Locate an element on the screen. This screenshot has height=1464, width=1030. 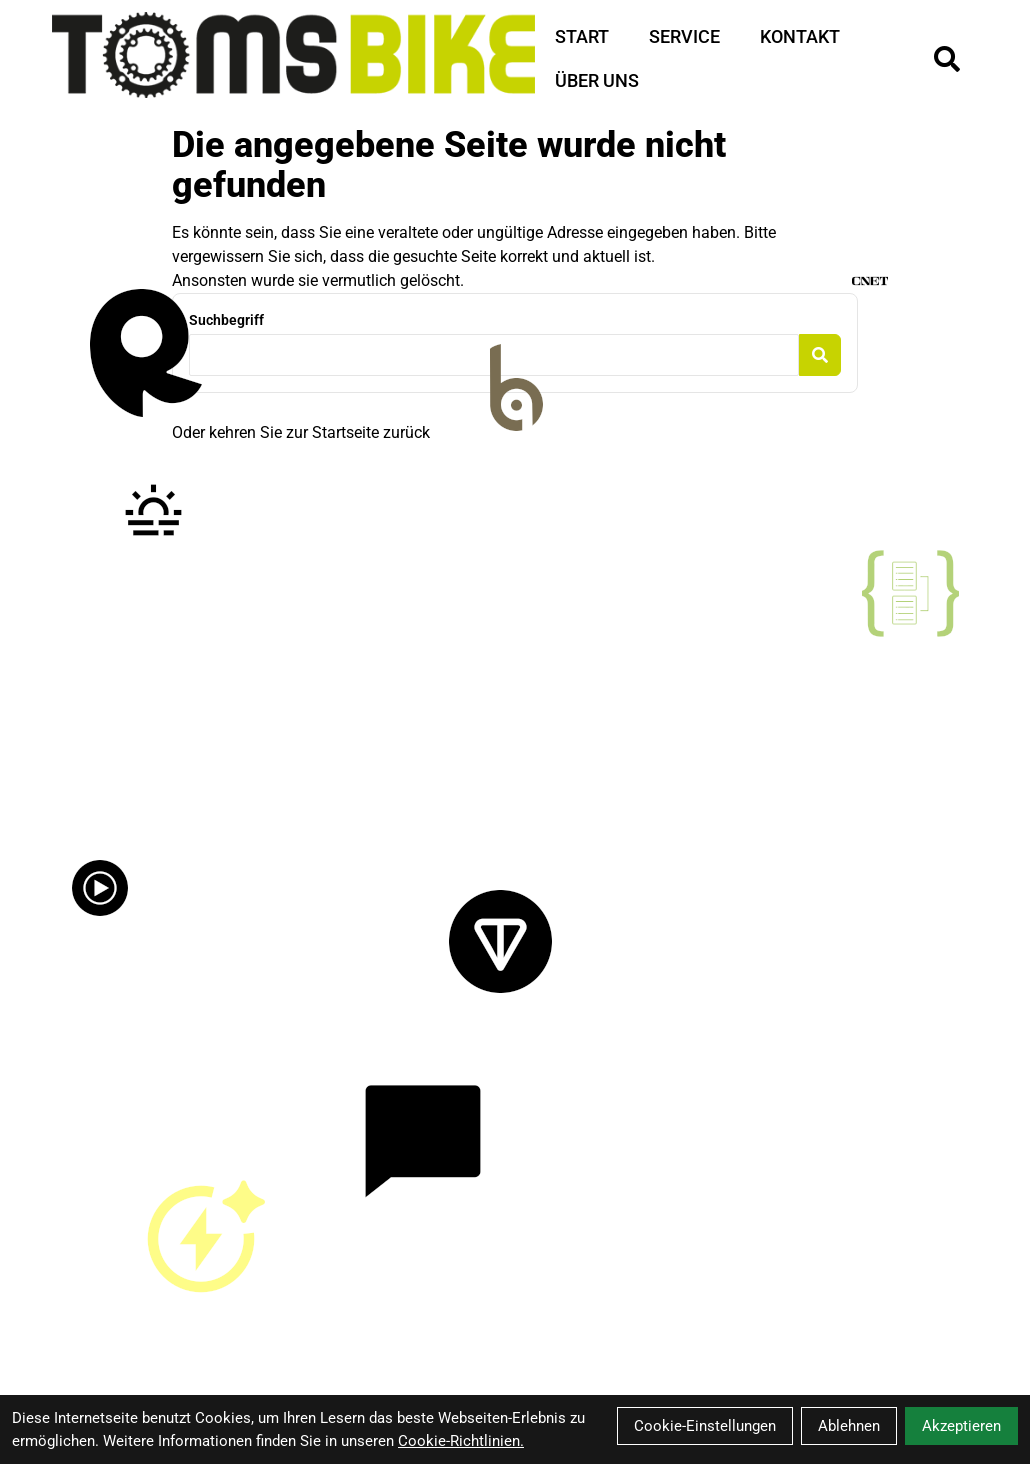
access AI-enhanced DVD or media features is located at coordinates (201, 1239).